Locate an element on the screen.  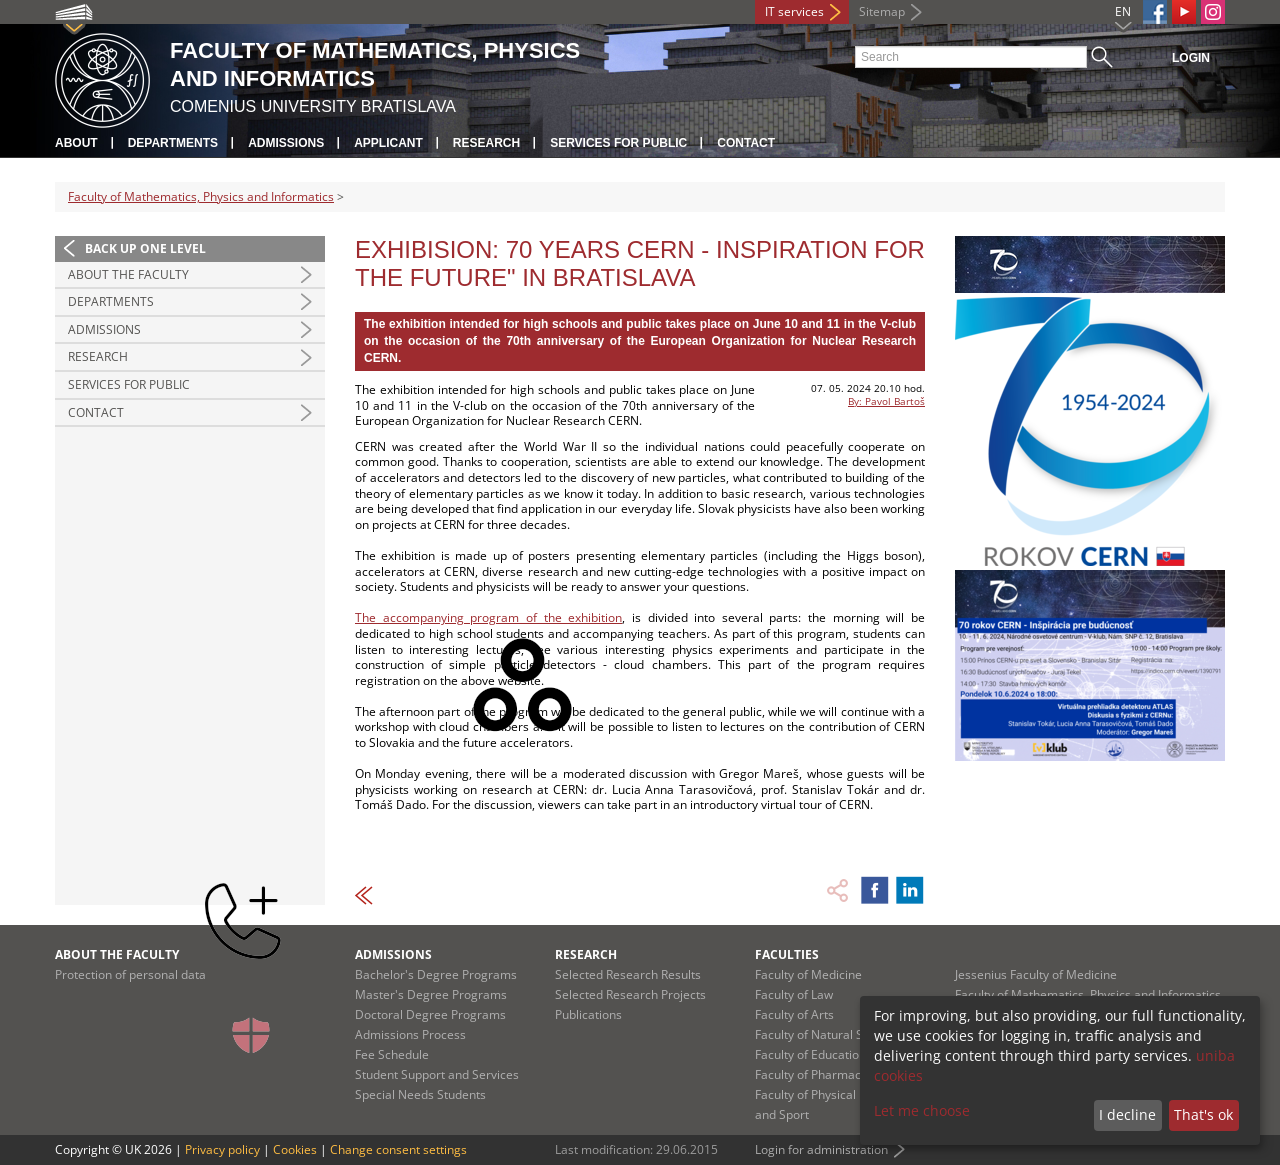
add a new contact is located at coordinates (244, 919).